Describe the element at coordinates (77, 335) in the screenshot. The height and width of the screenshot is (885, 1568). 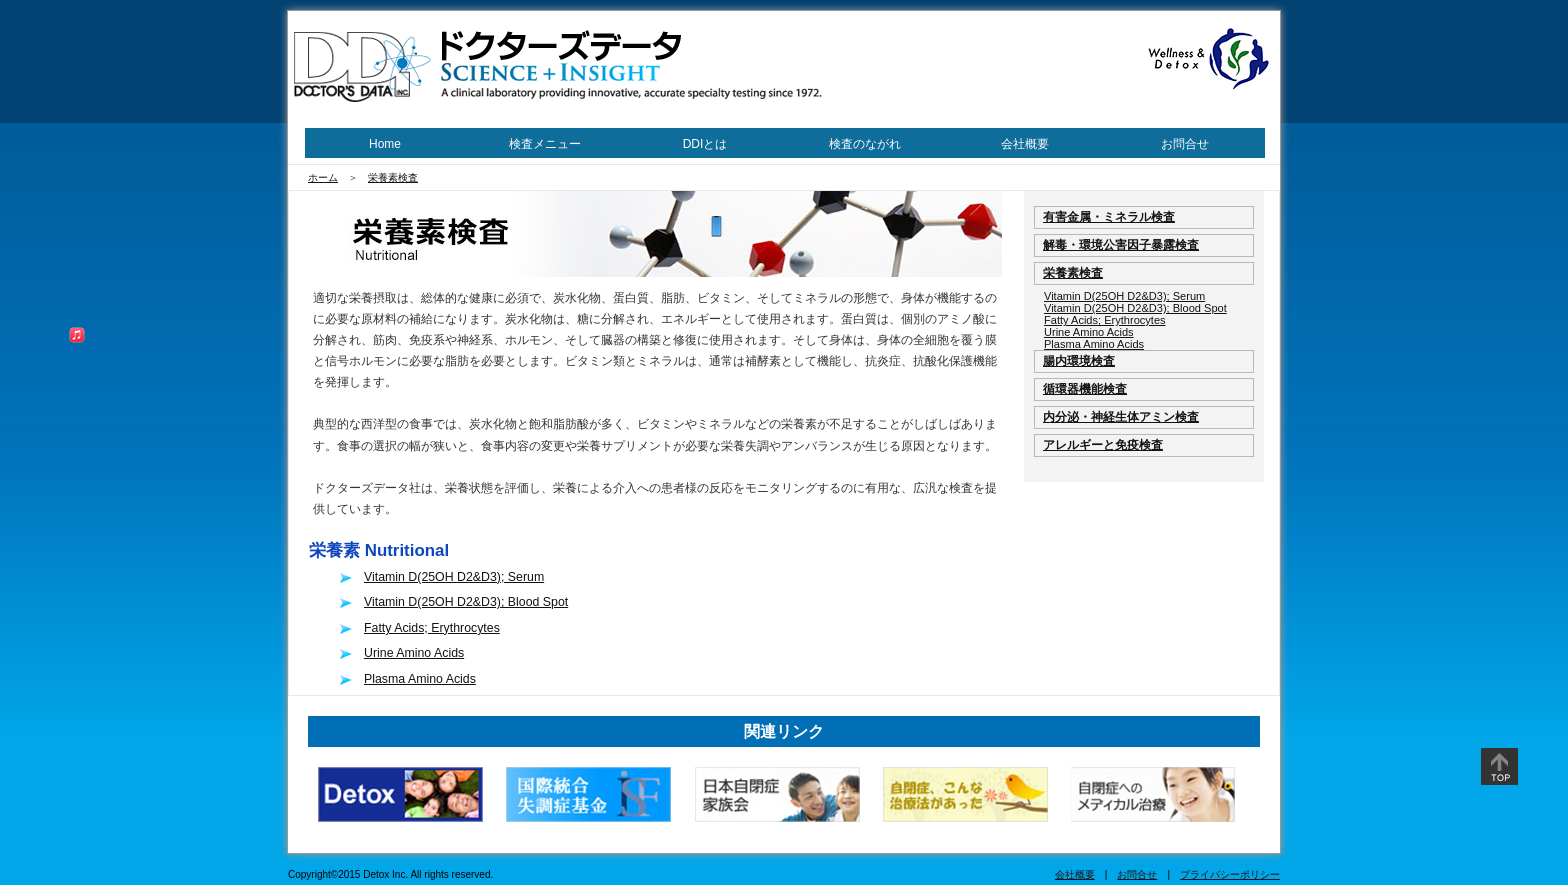
I see `open apple music app` at that location.